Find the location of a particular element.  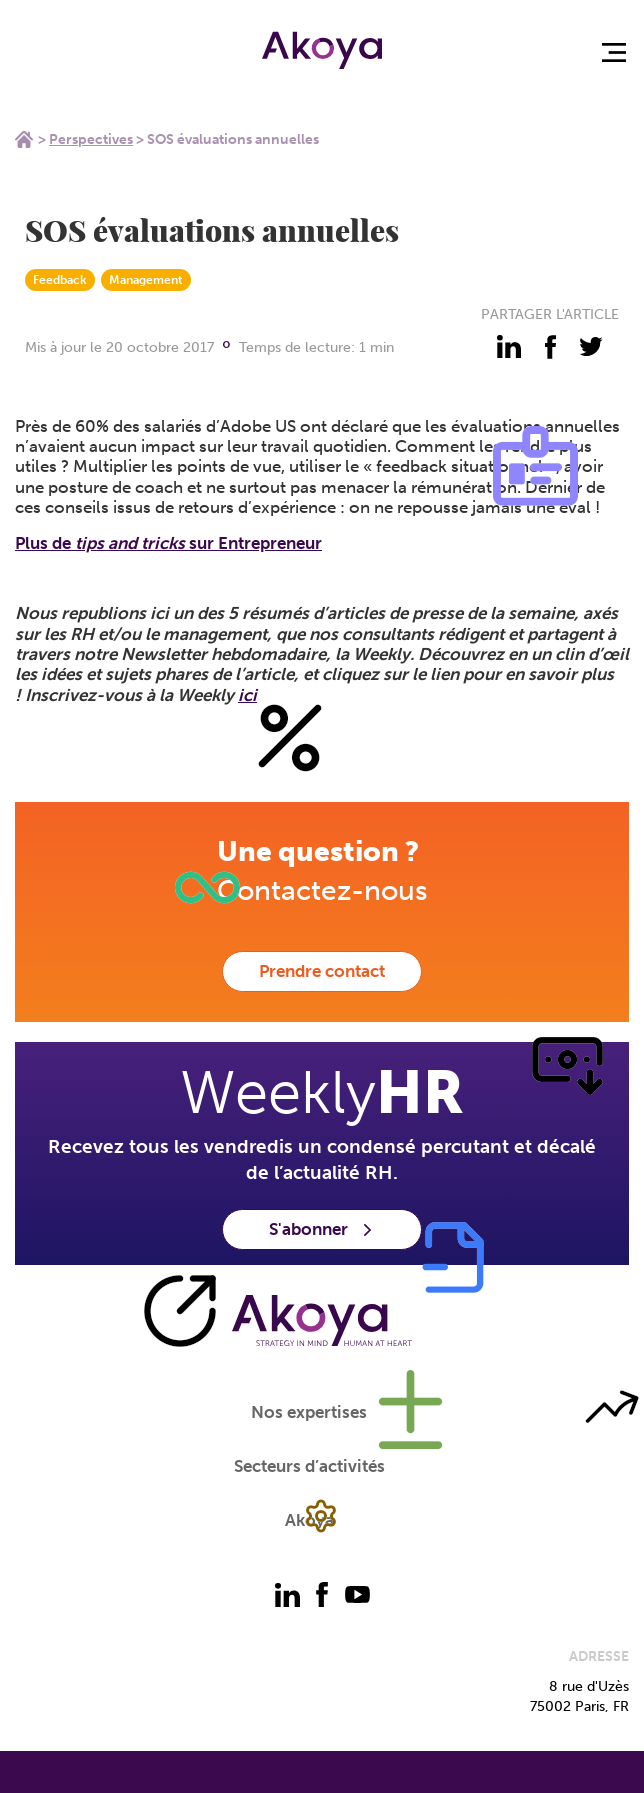

open link in new tab or window is located at coordinates (180, 1311).